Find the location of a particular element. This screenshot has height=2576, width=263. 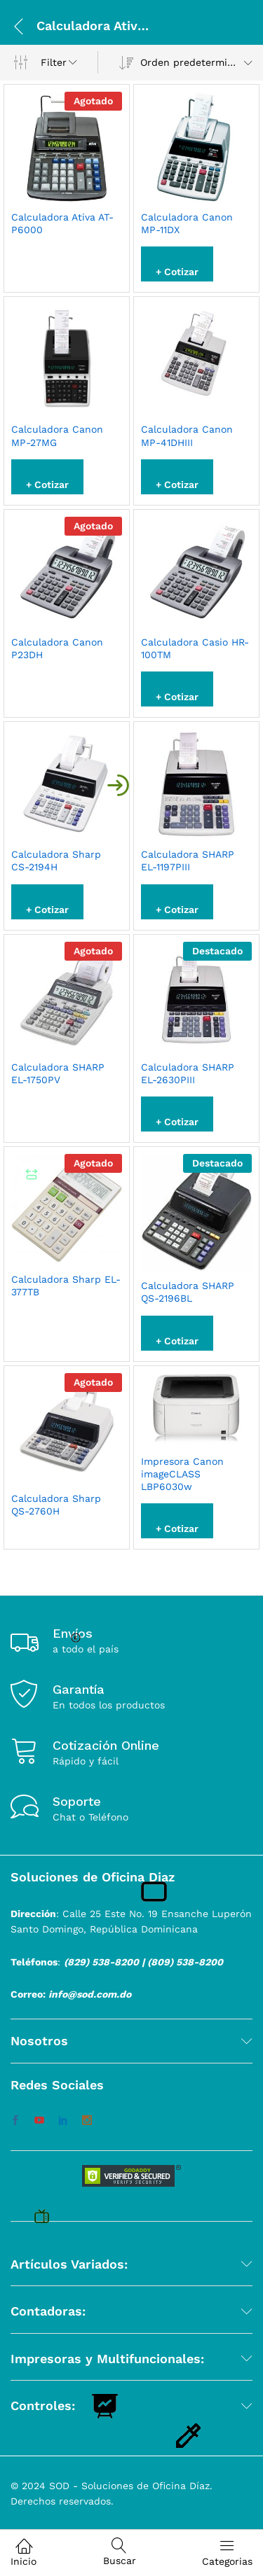

indicates east direction on a map or compass is located at coordinates (76, 1638).